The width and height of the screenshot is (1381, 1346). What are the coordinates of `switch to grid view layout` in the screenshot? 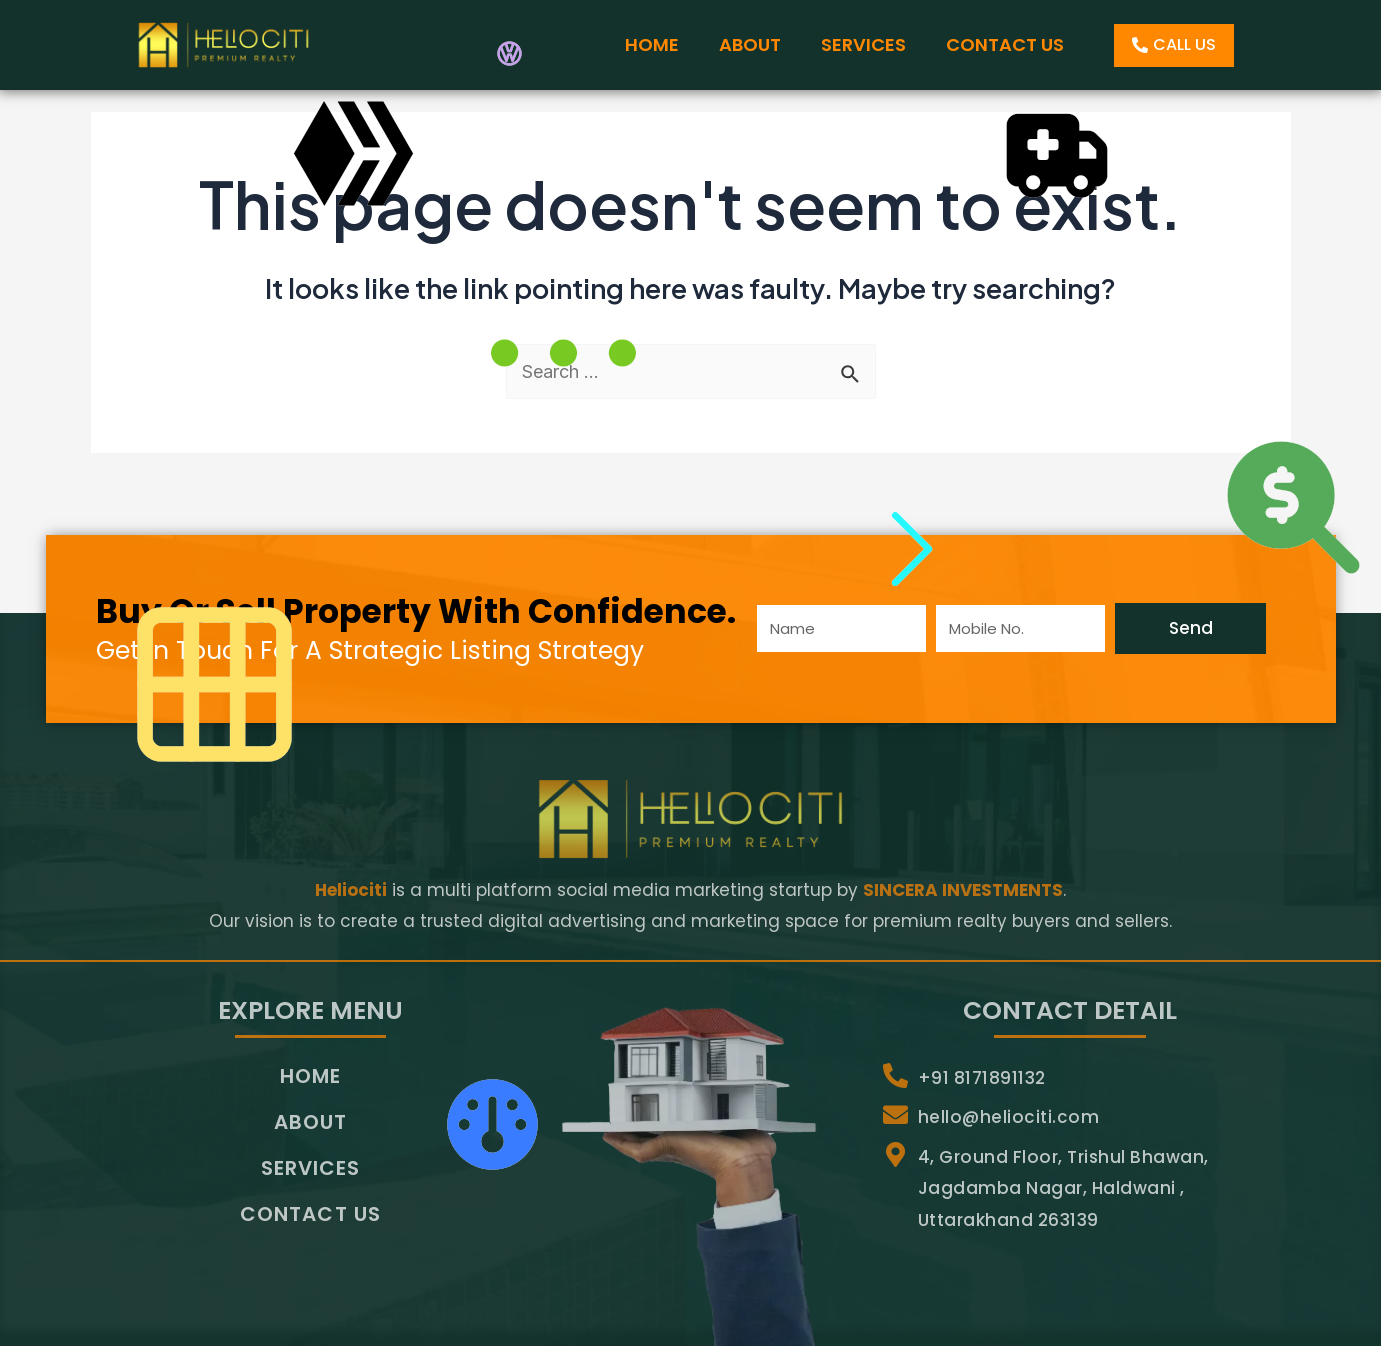 It's located at (214, 684).